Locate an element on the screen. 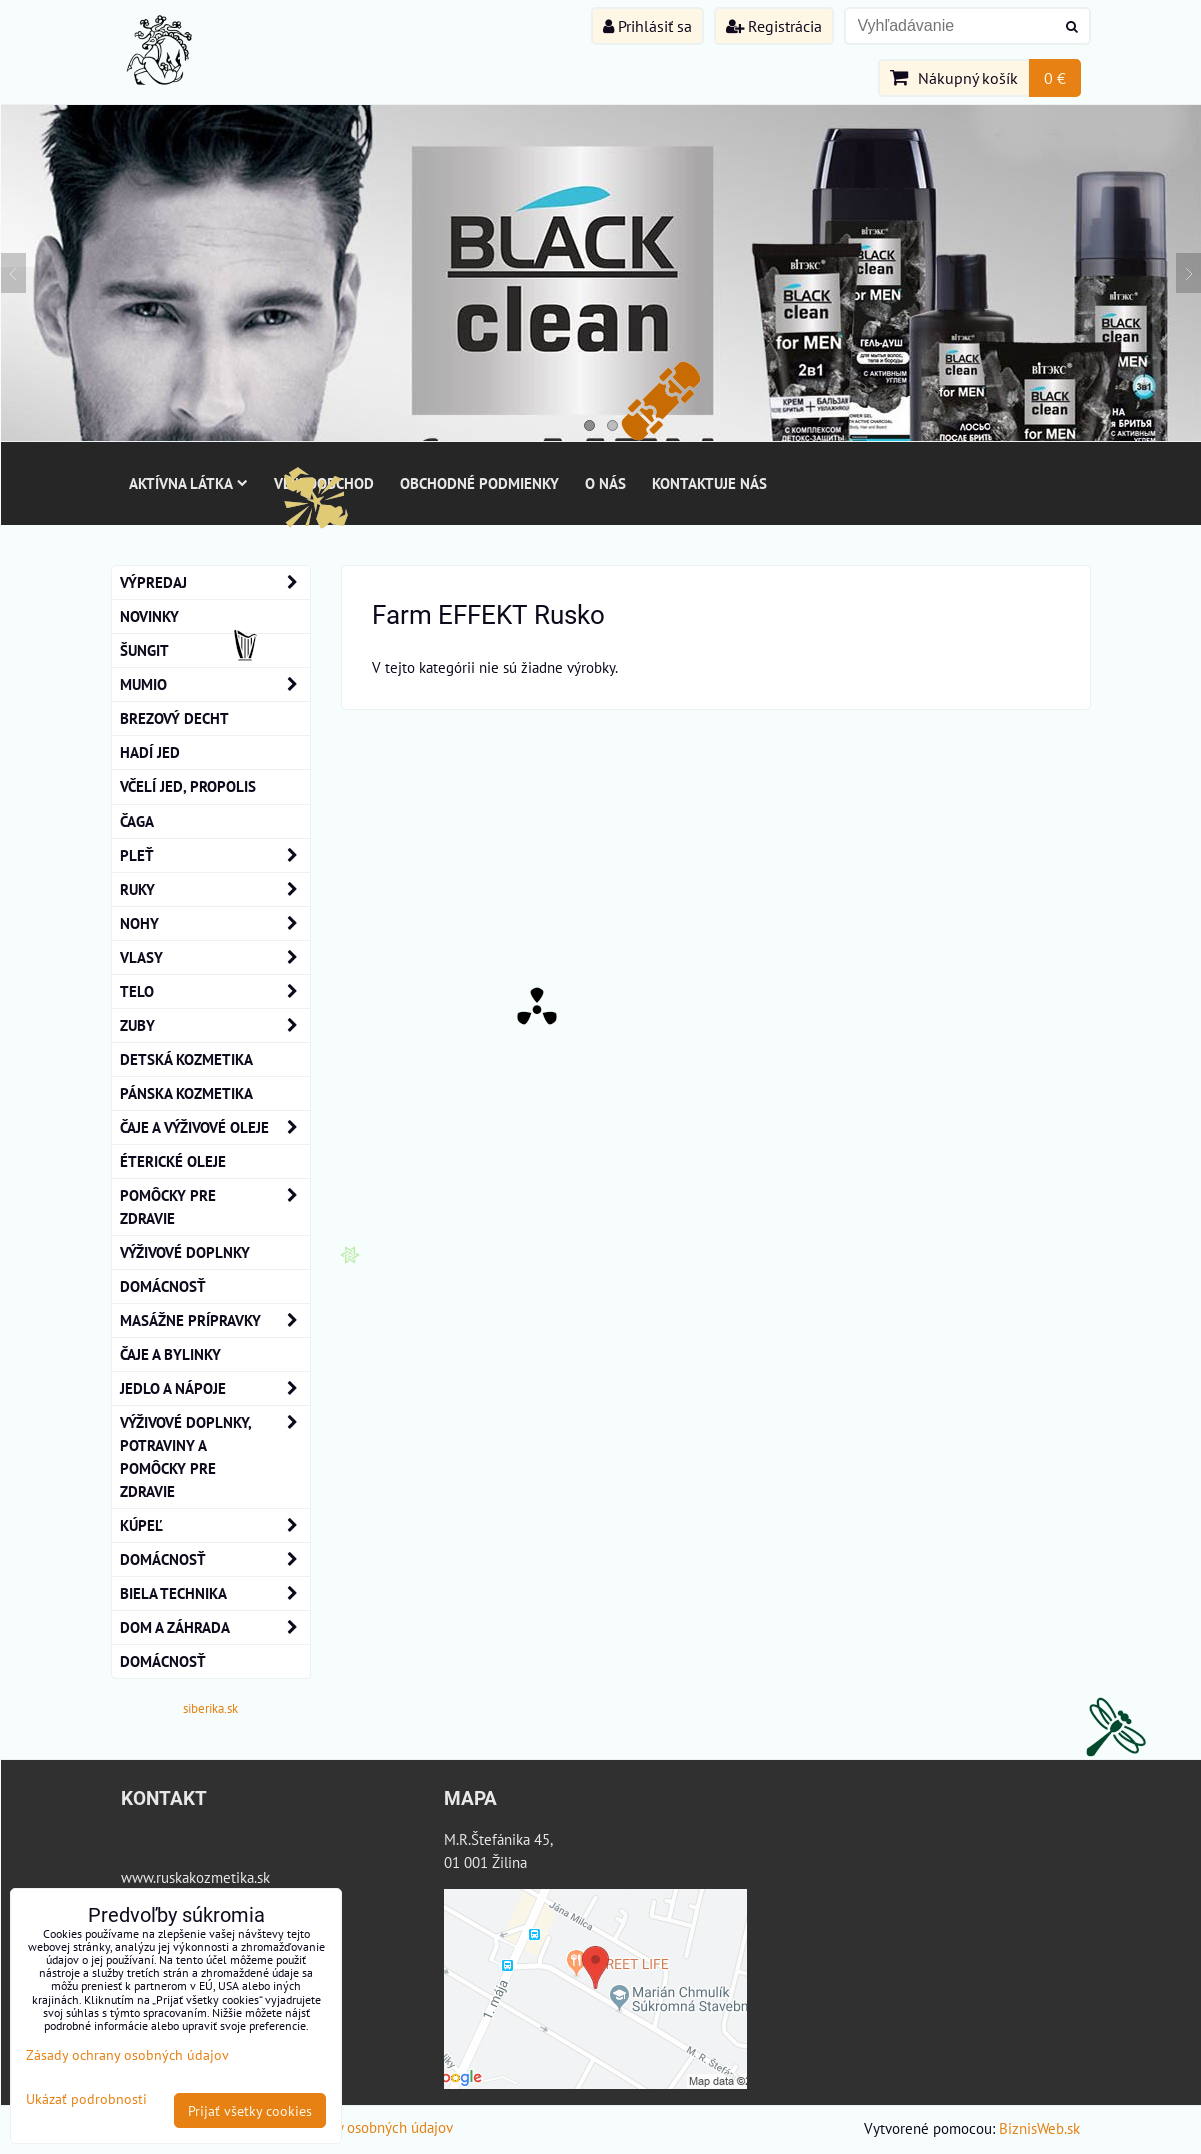 This screenshot has height=2154, width=1201. indicates a spark or ignition action is located at coordinates (316, 498).